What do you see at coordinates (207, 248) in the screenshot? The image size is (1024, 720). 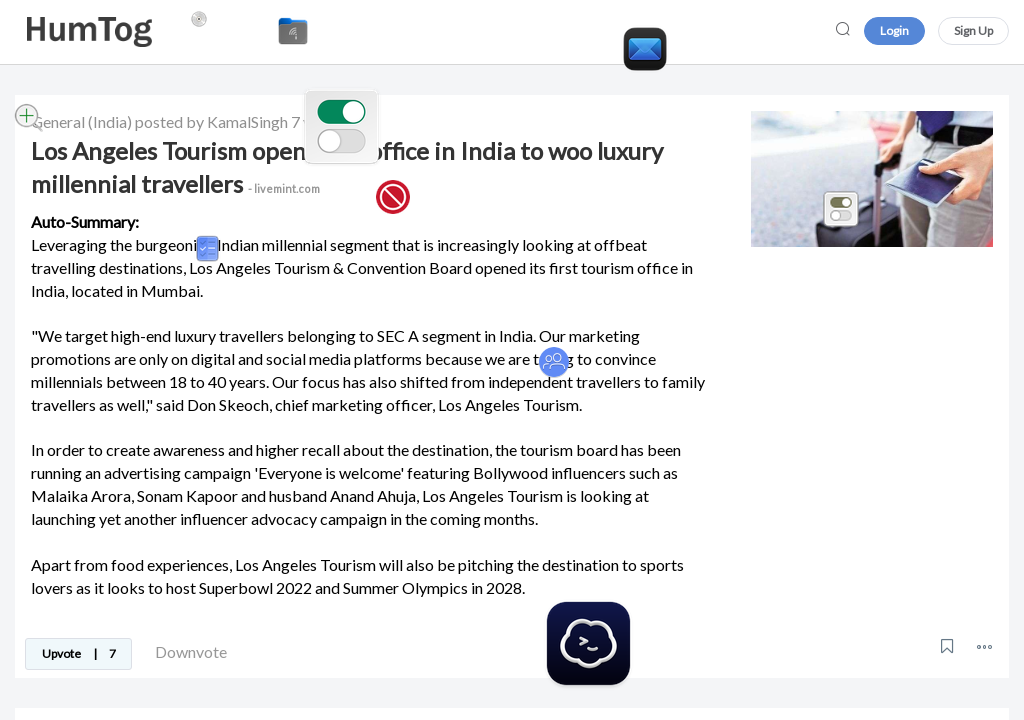 I see `open the to-do list app` at bounding box center [207, 248].